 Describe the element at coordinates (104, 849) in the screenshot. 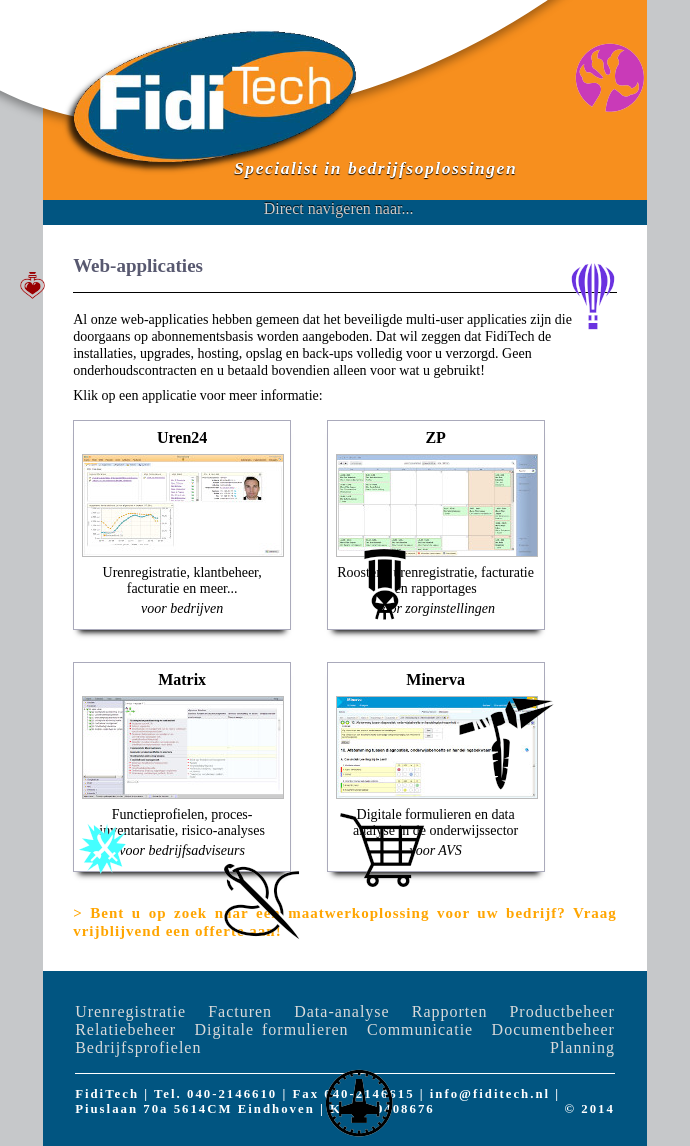

I see `crossed swords clash or combat action` at that location.